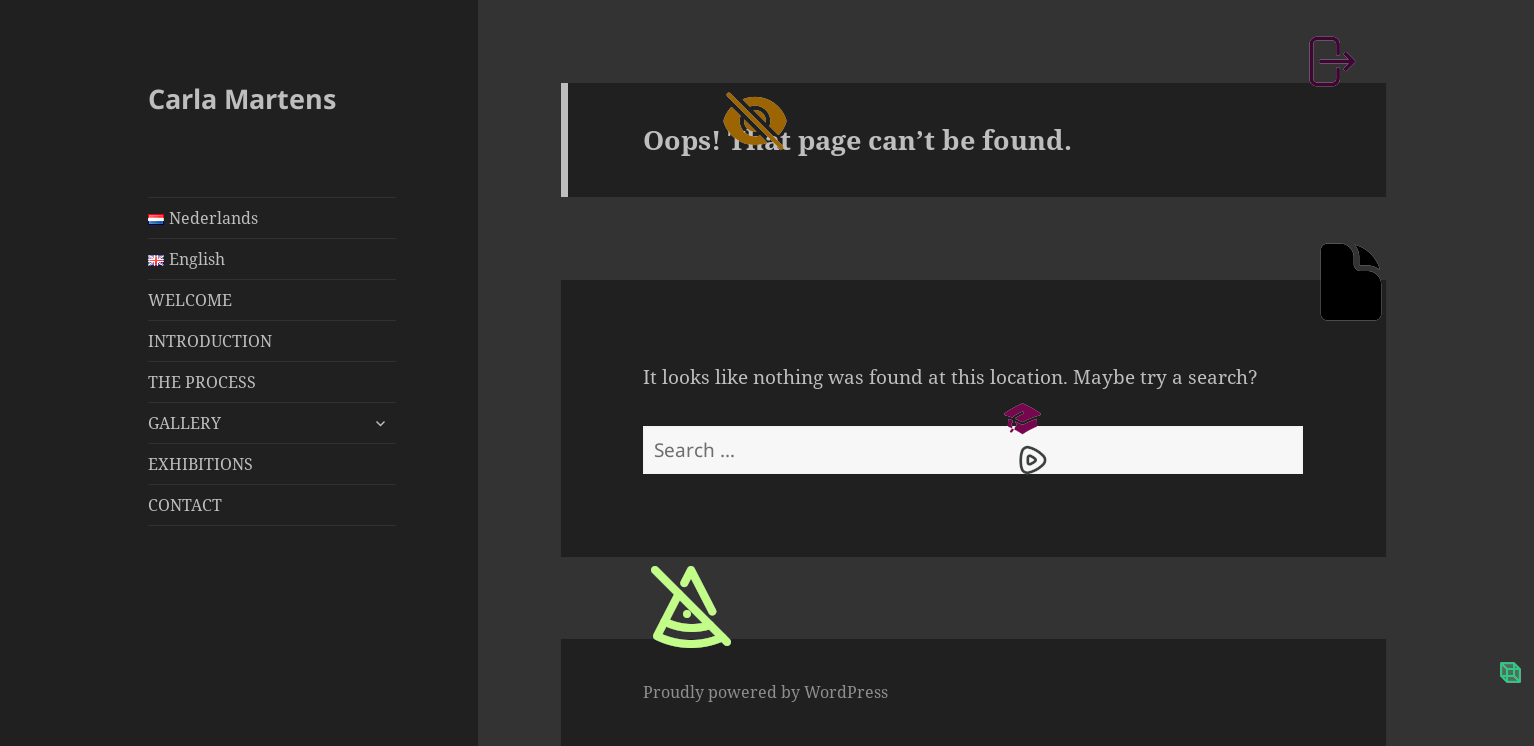 The image size is (1534, 746). What do you see at coordinates (691, 606) in the screenshot?
I see `indicates pizza is unavailable or sold out` at bounding box center [691, 606].